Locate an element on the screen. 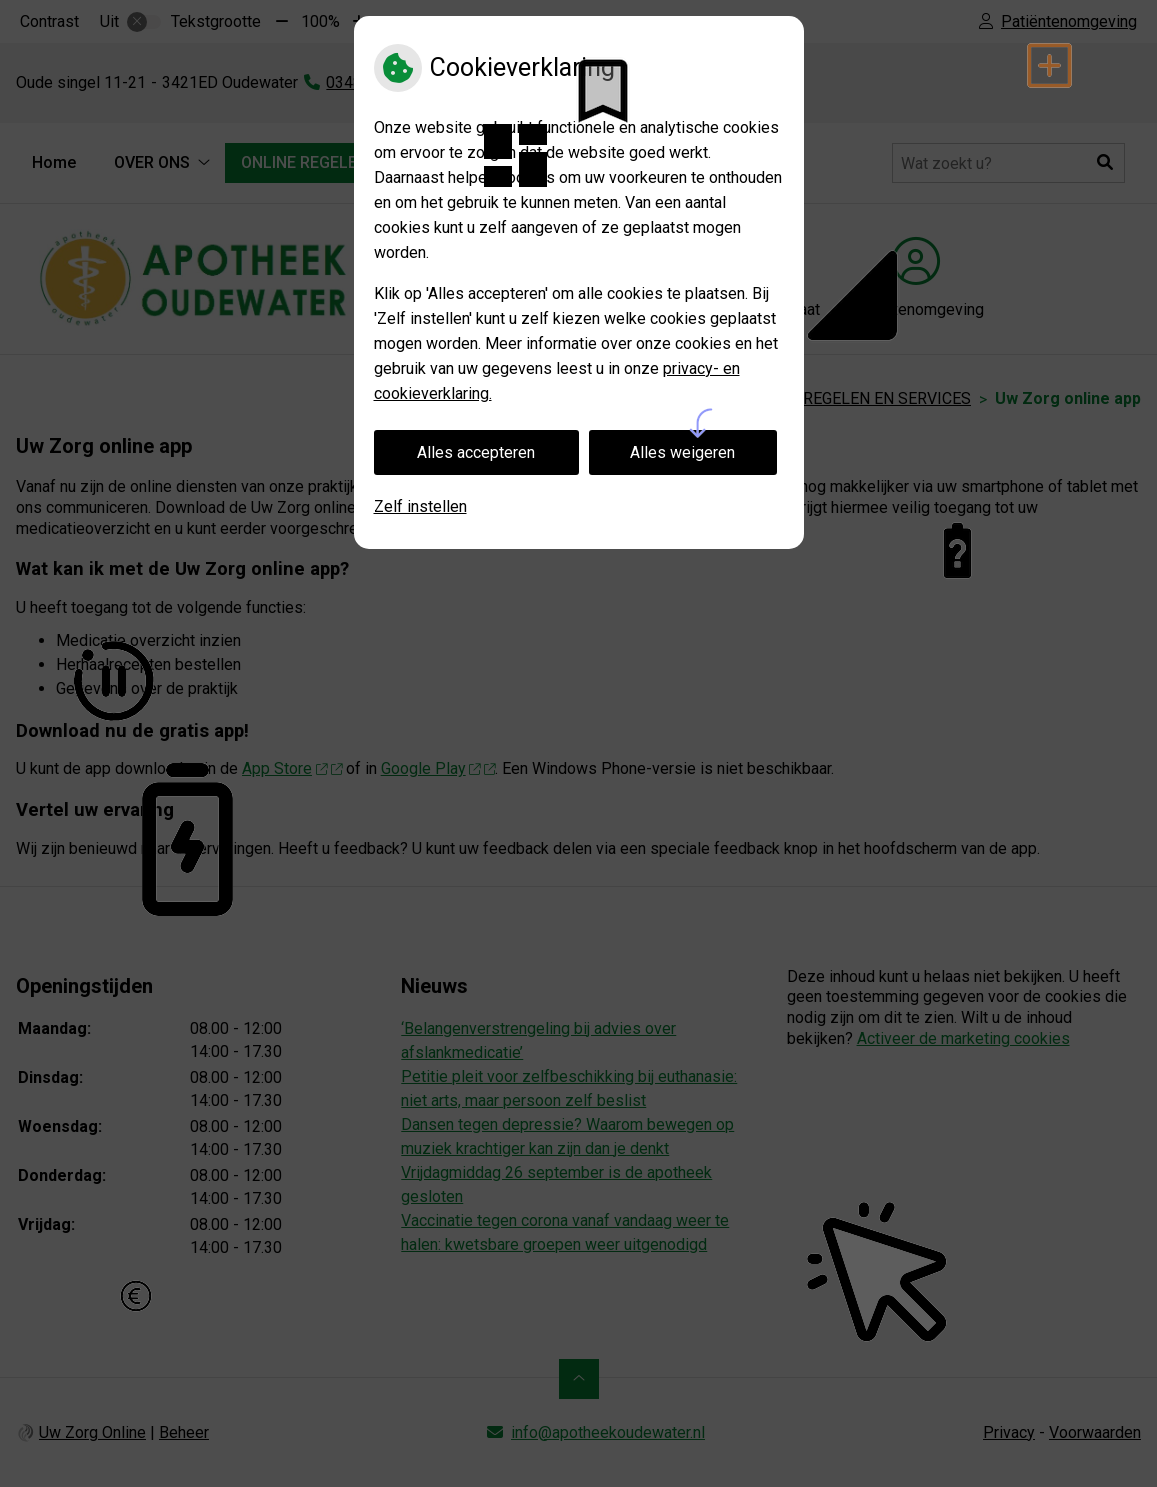 The image size is (1157, 1487). indicates battery status cannot be determined is located at coordinates (957, 550).